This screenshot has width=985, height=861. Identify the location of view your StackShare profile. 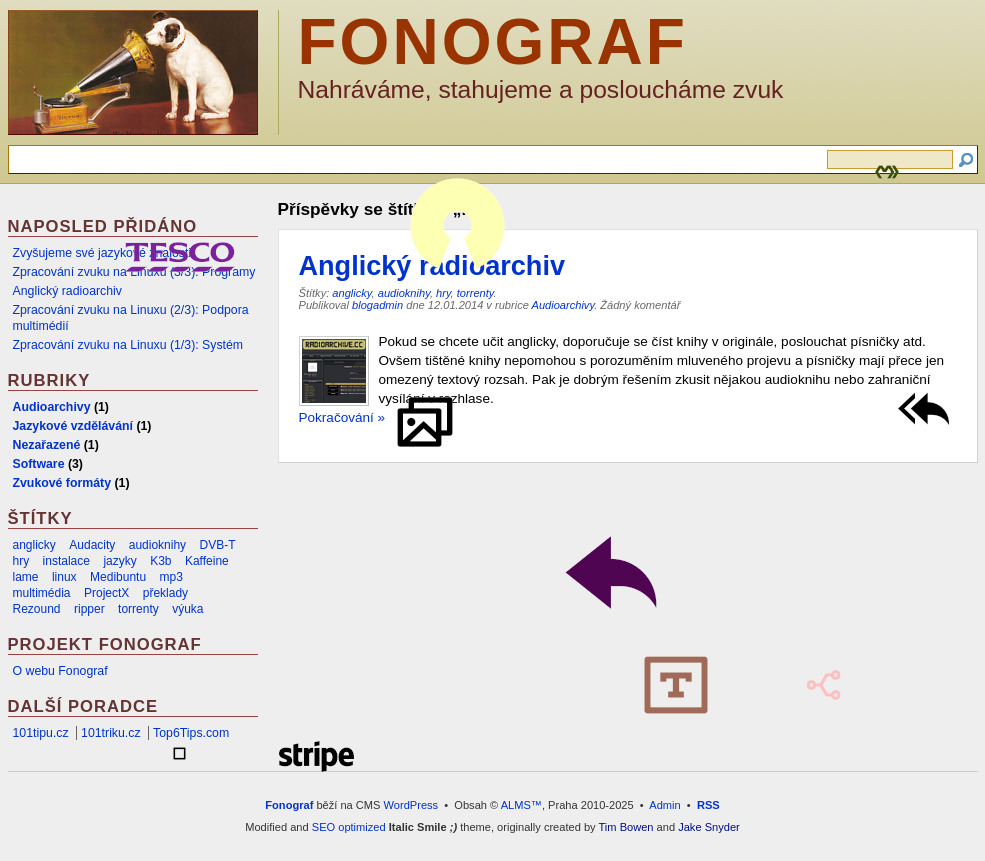
(824, 685).